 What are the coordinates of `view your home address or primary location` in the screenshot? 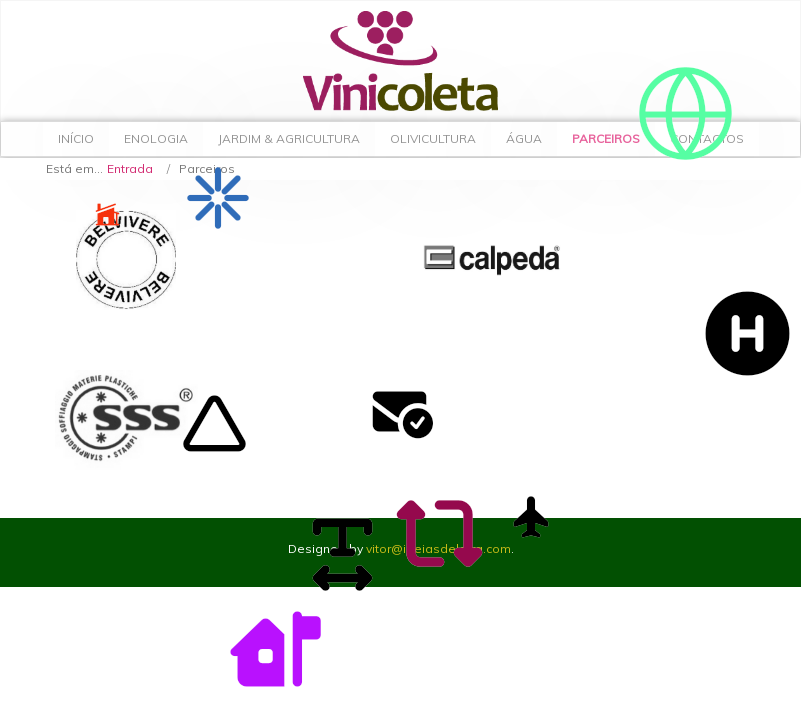 It's located at (275, 649).